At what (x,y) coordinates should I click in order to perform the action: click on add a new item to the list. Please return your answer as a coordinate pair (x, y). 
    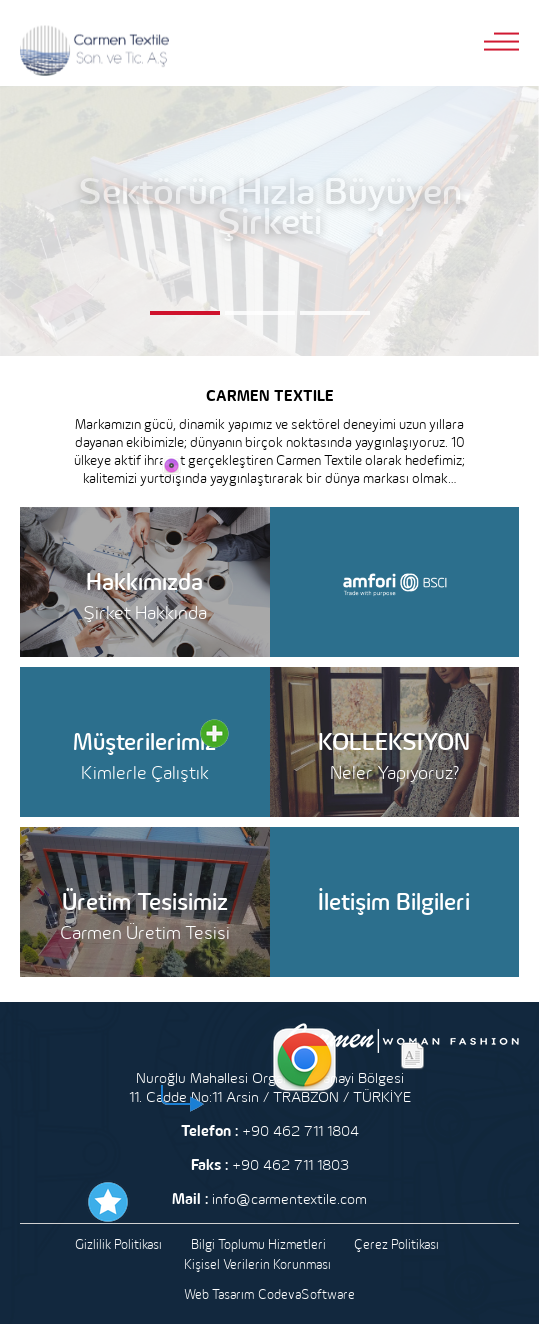
    Looking at the image, I should click on (214, 733).